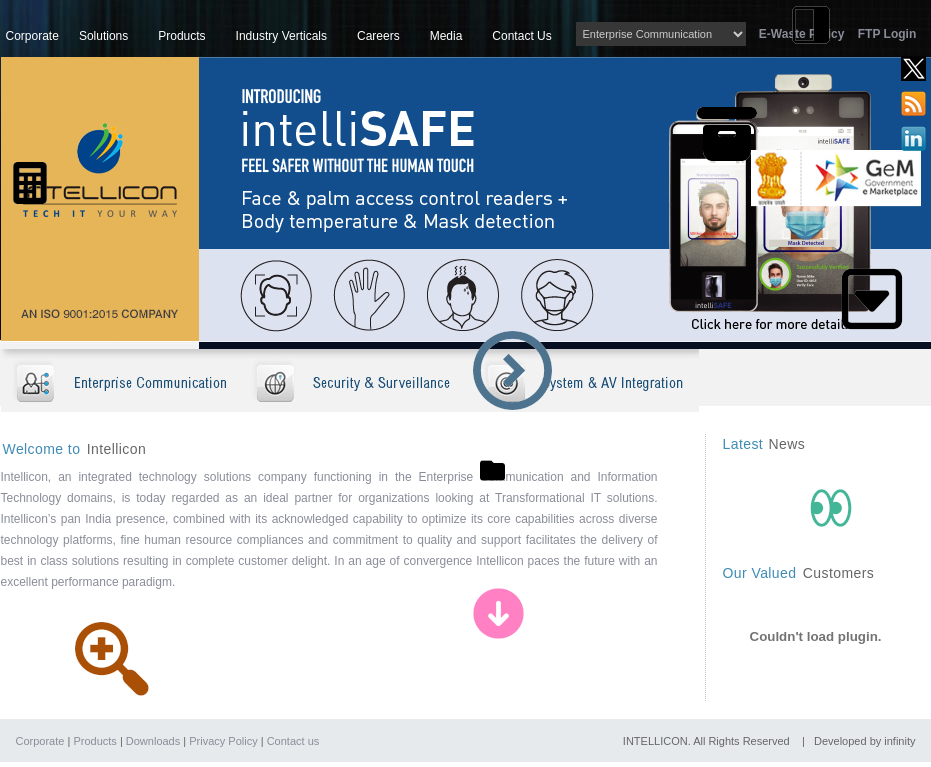 Image resolution: width=931 pixels, height=767 pixels. What do you see at coordinates (811, 25) in the screenshot?
I see `toggle the right sidebar panel` at bounding box center [811, 25].